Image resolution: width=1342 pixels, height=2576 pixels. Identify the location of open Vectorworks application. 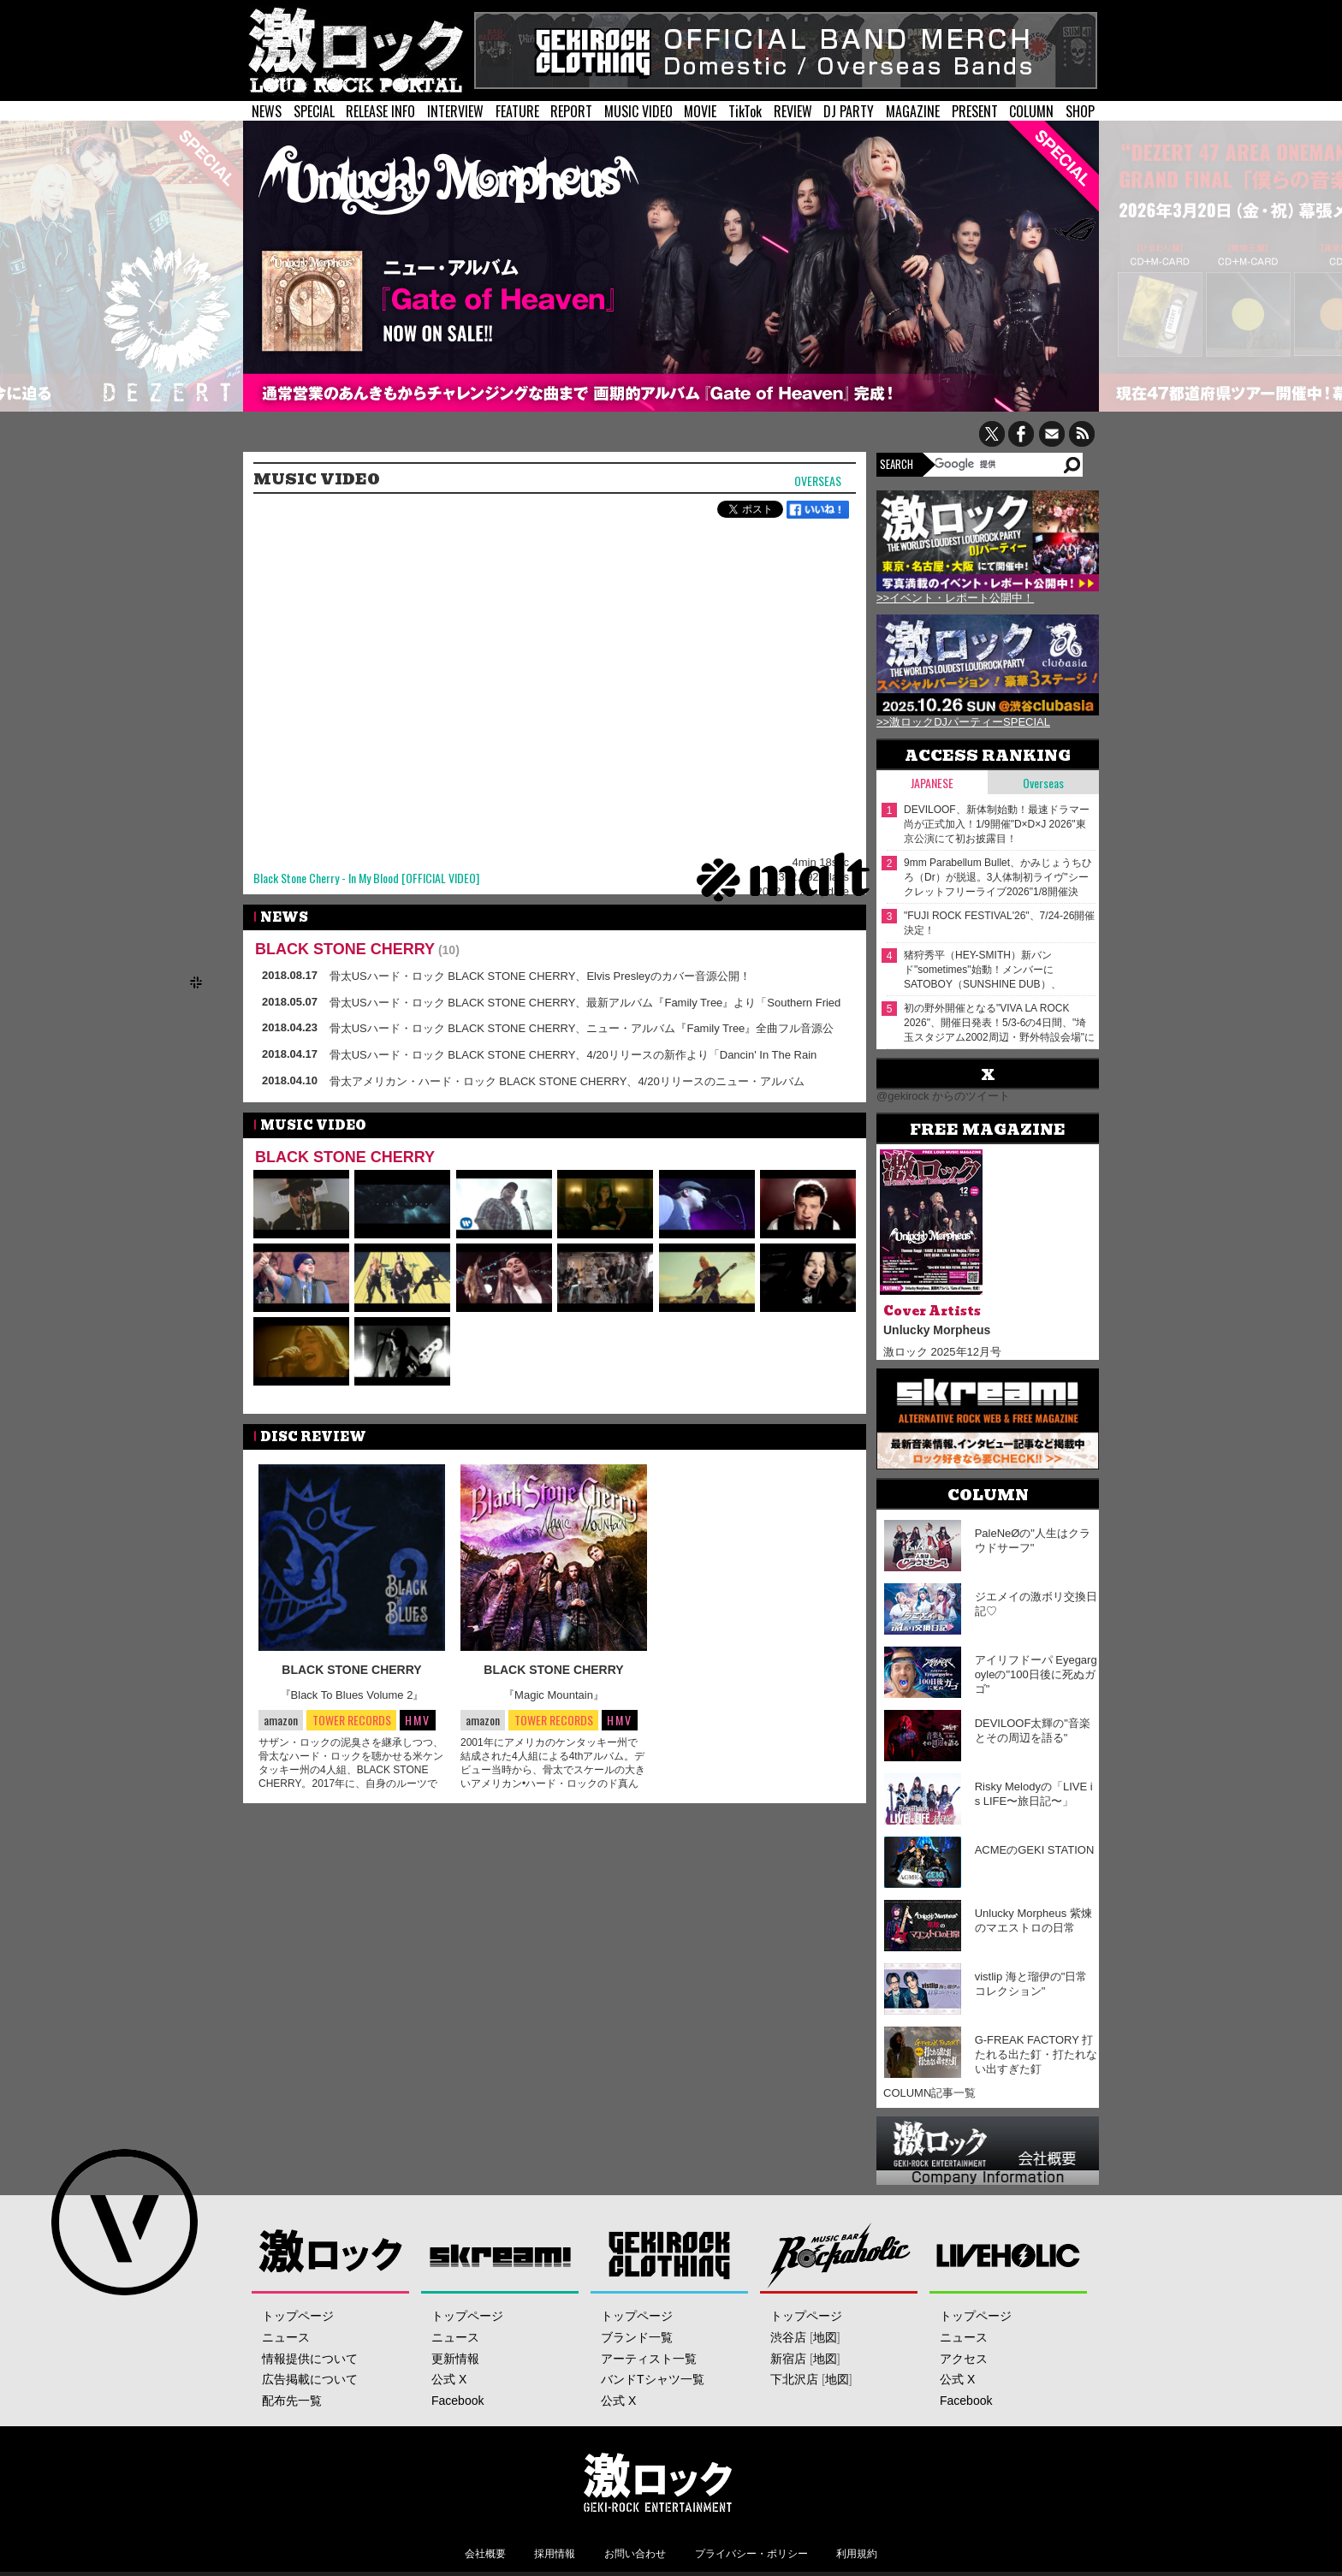
(124, 2222).